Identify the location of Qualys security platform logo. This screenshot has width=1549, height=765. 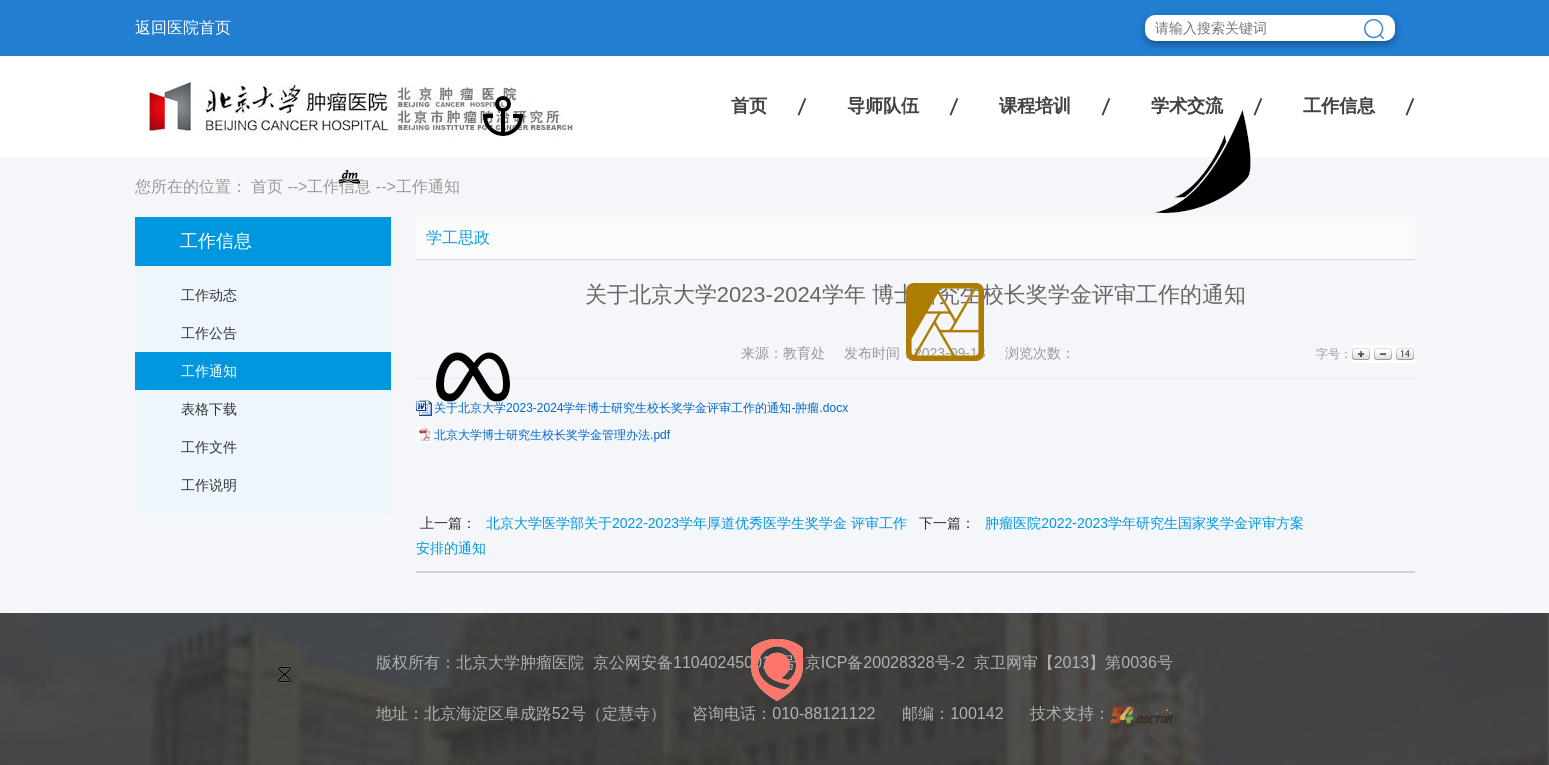
(777, 670).